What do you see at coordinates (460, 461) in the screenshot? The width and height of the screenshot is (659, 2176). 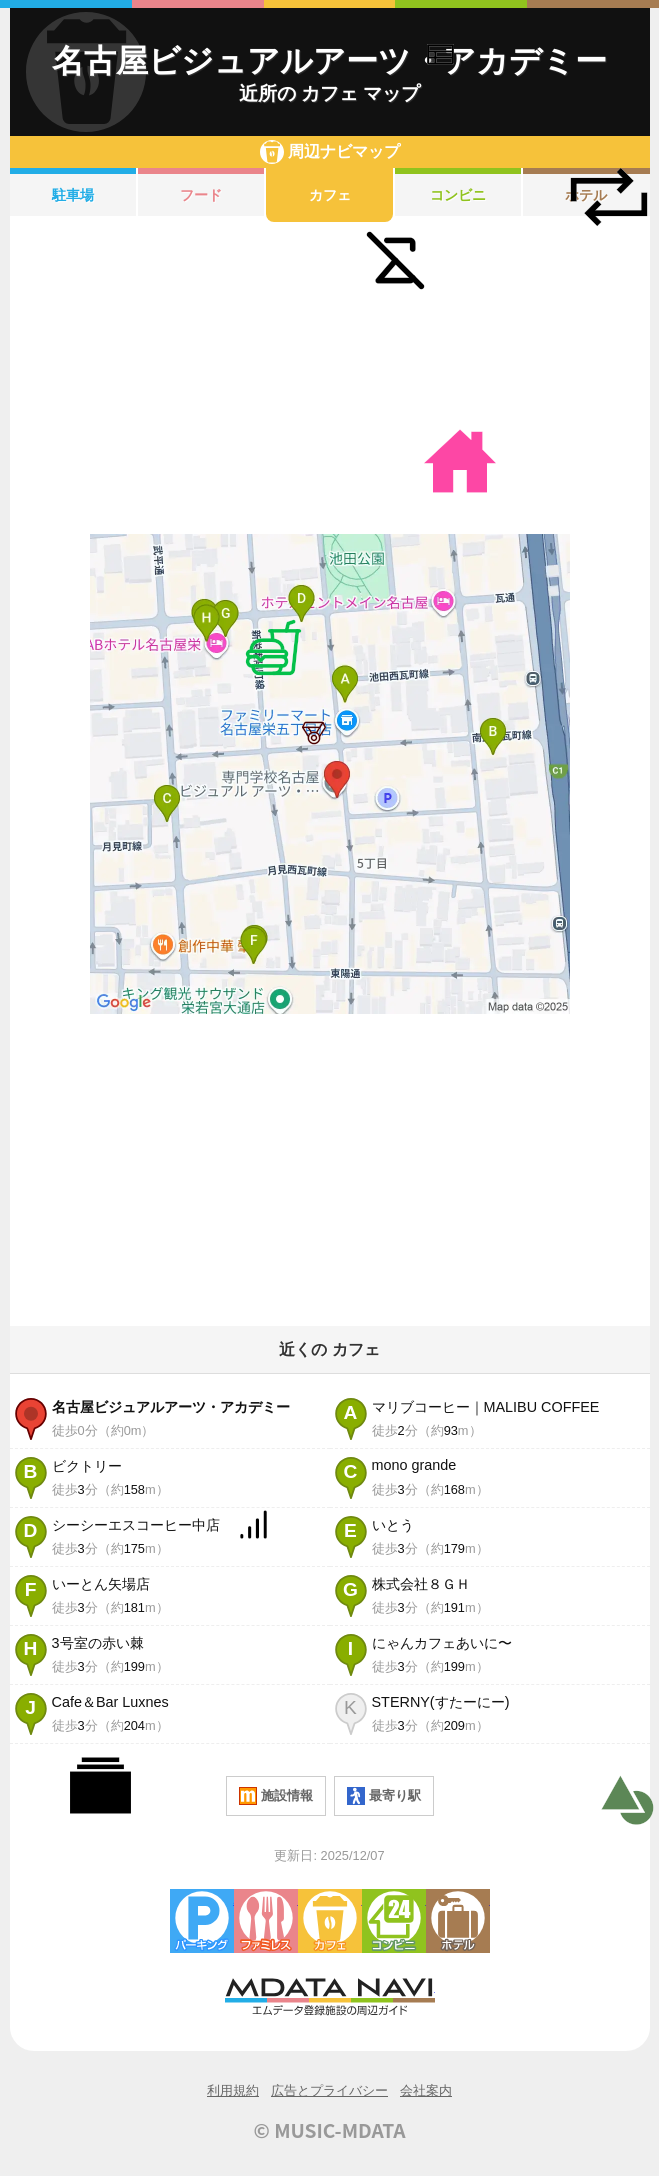 I see `navigate to the home screen` at bounding box center [460, 461].